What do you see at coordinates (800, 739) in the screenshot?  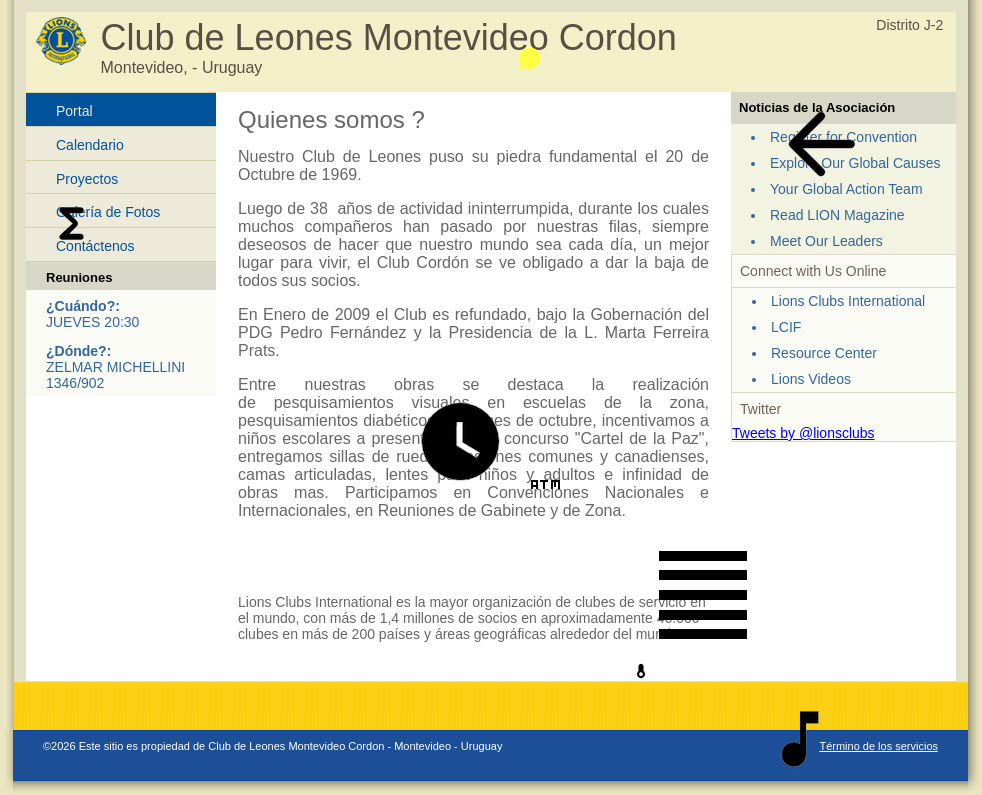 I see `play or access audio content` at bounding box center [800, 739].